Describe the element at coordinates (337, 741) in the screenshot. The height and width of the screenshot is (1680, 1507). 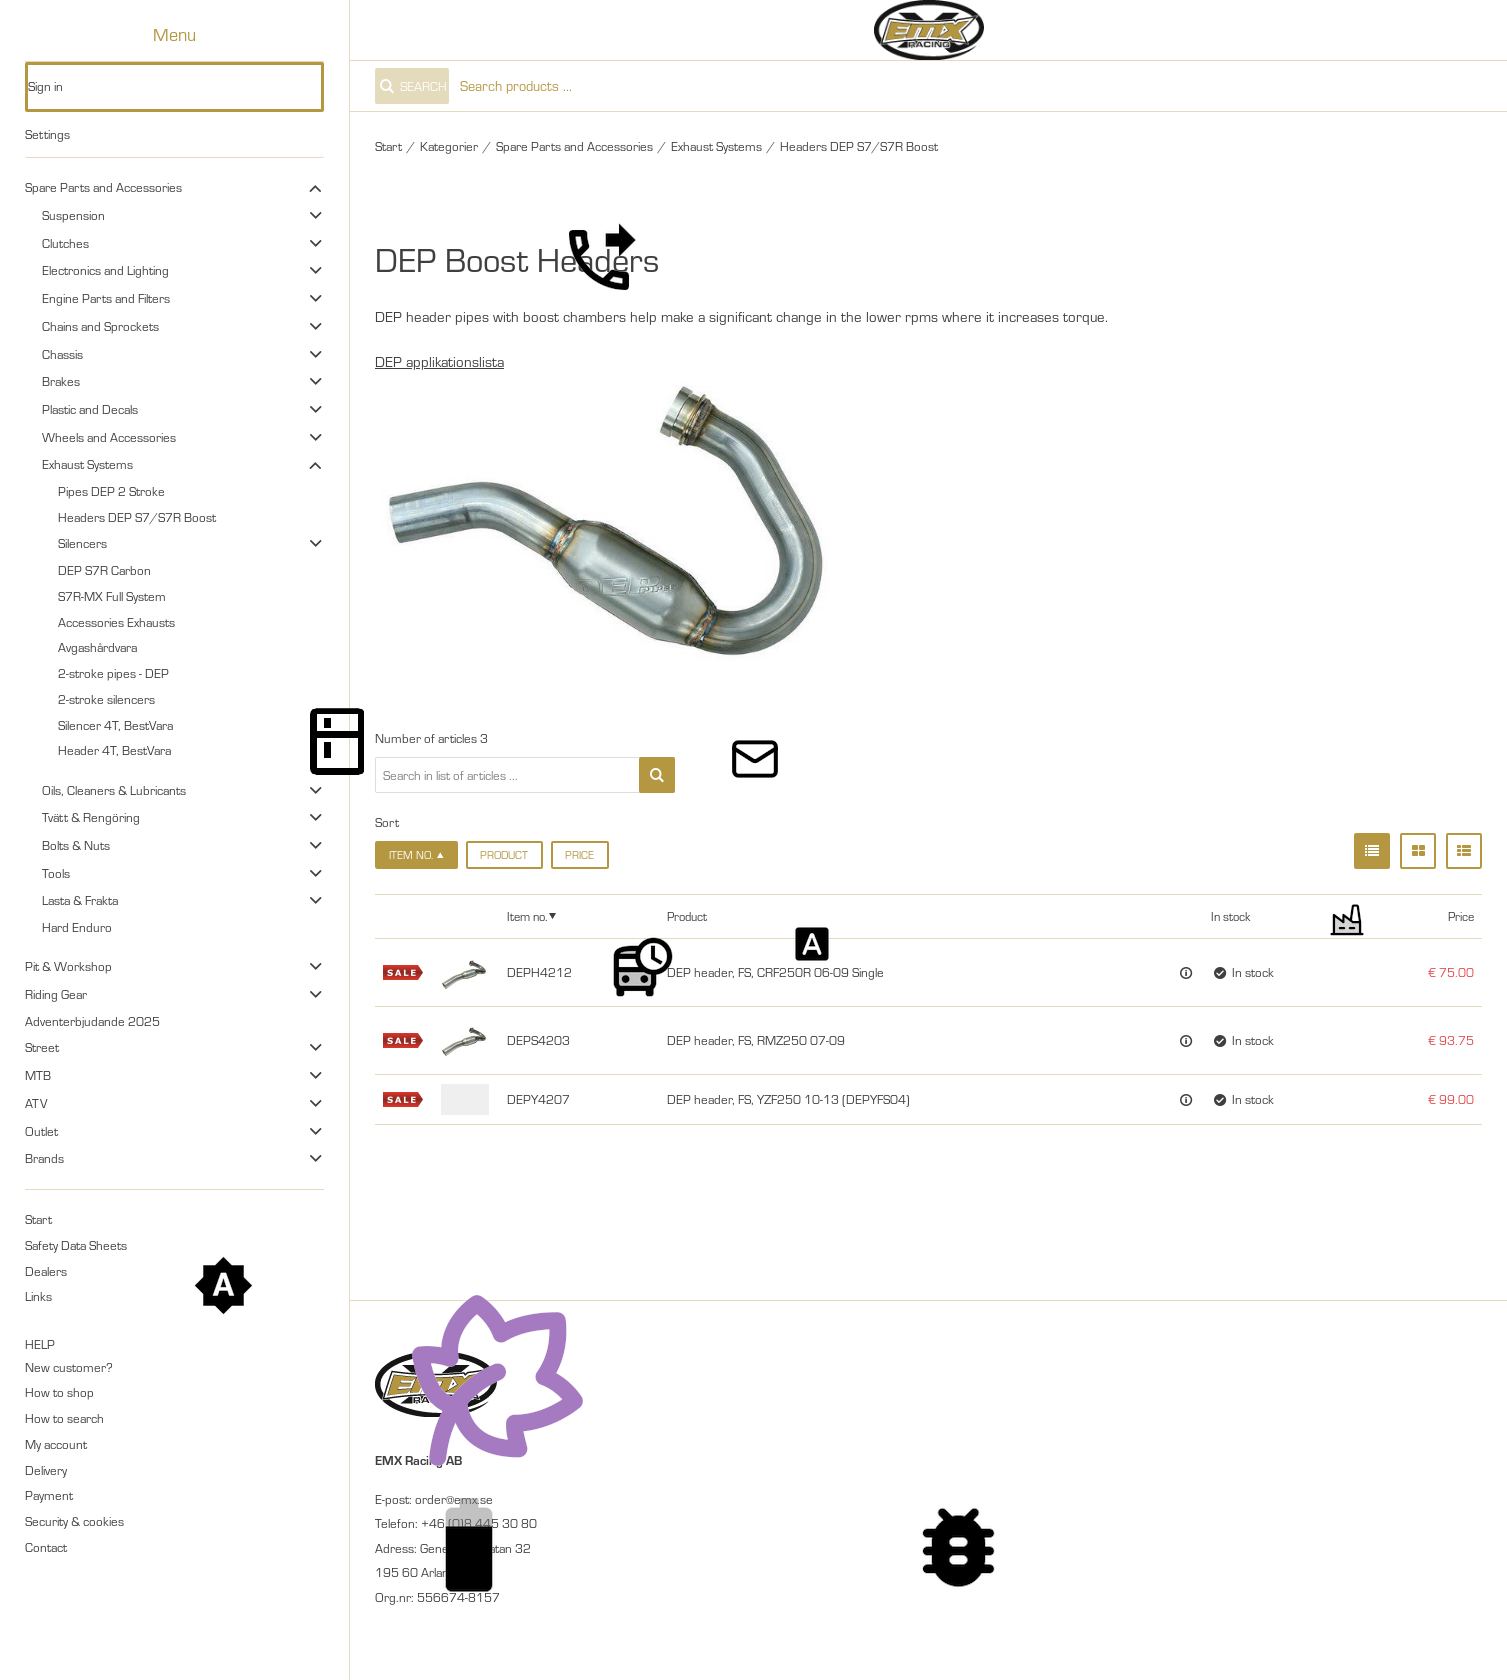
I see `access kitchen appliances or settings` at that location.